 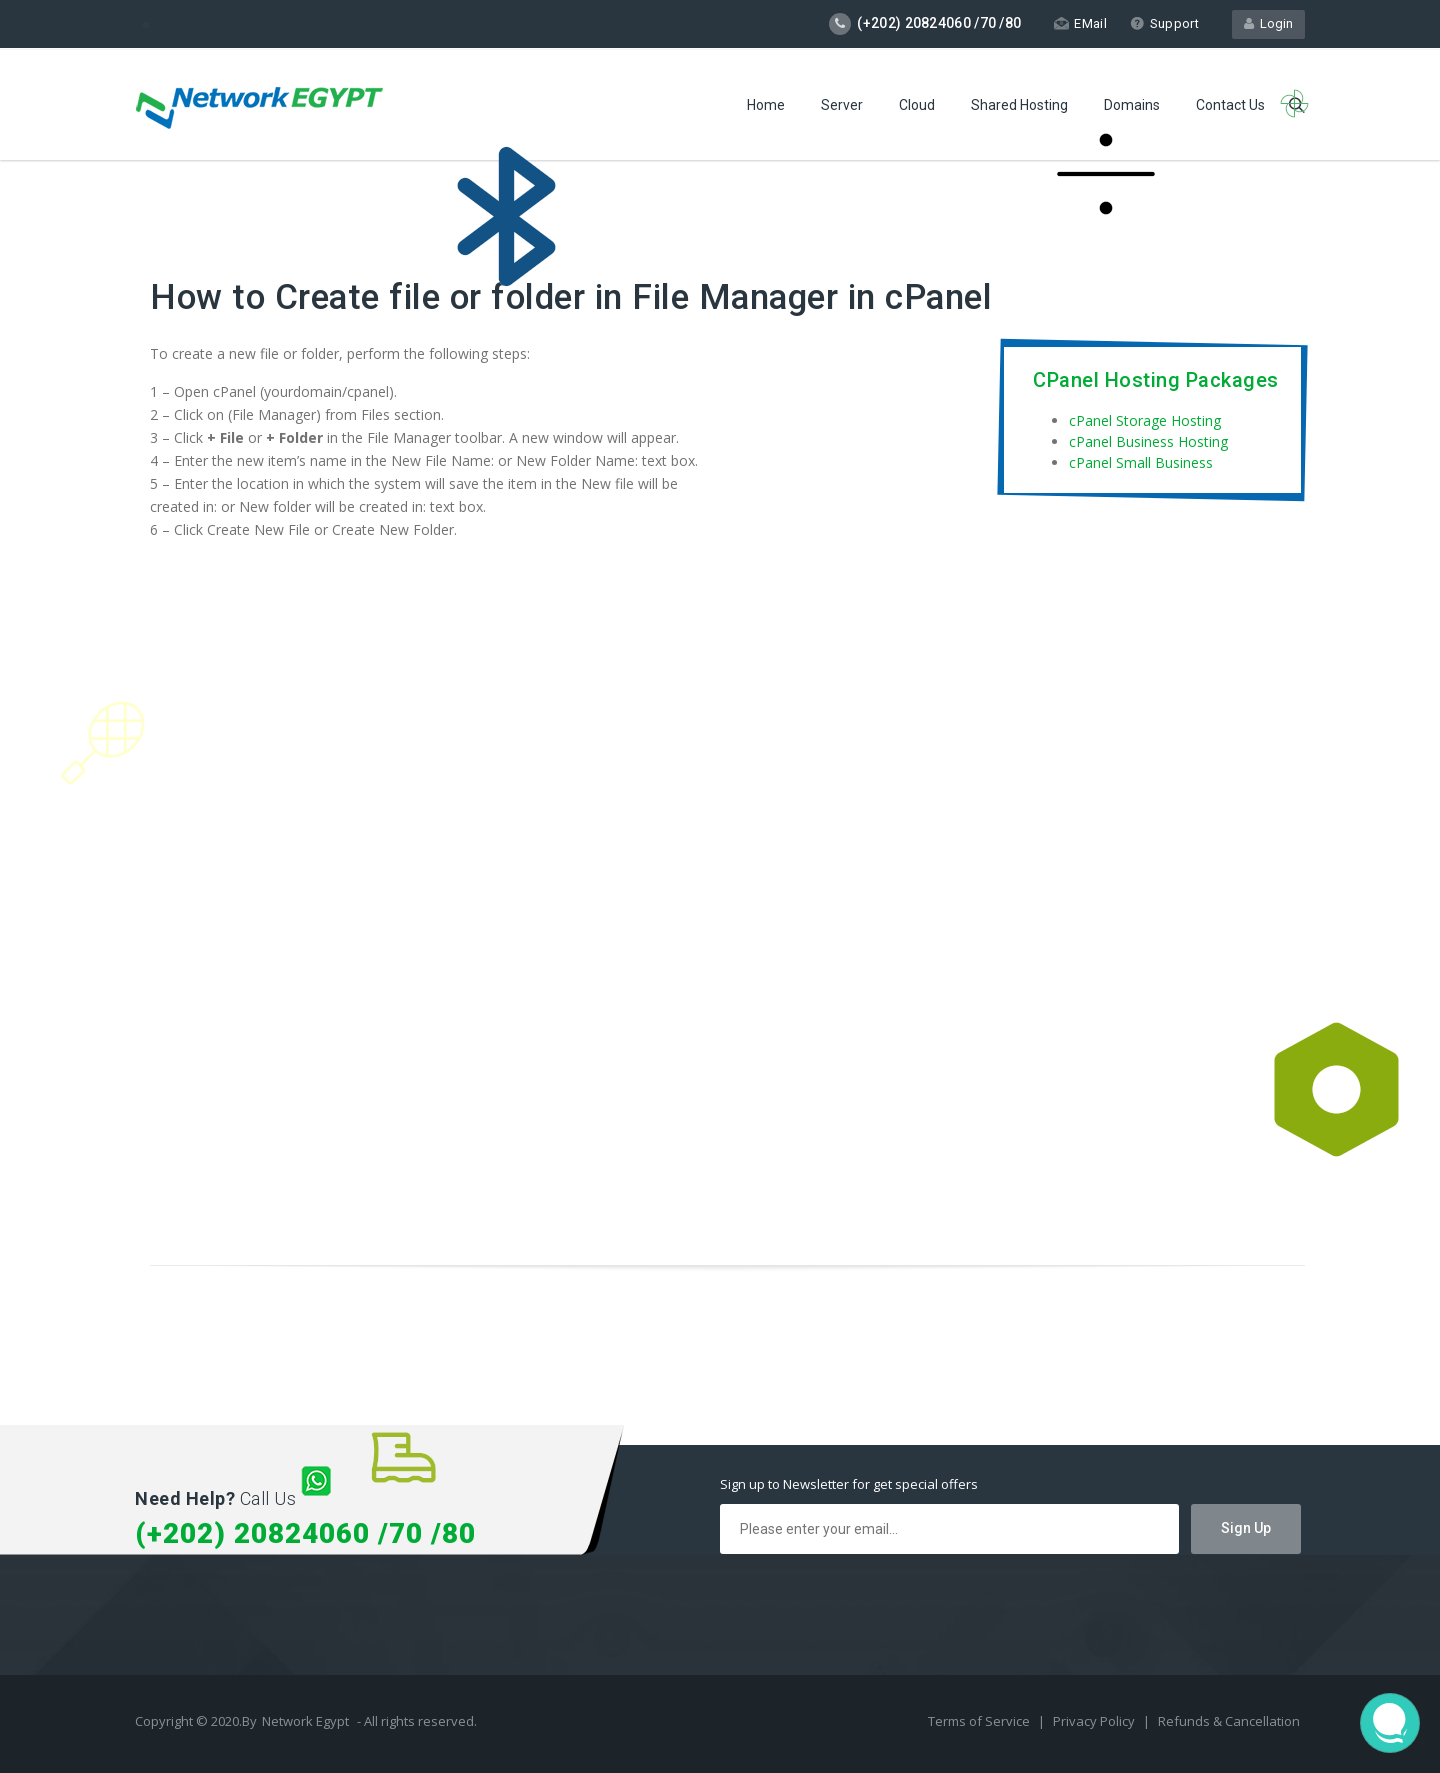 What do you see at coordinates (101, 744) in the screenshot?
I see `access tennis or racquet sports features` at bounding box center [101, 744].